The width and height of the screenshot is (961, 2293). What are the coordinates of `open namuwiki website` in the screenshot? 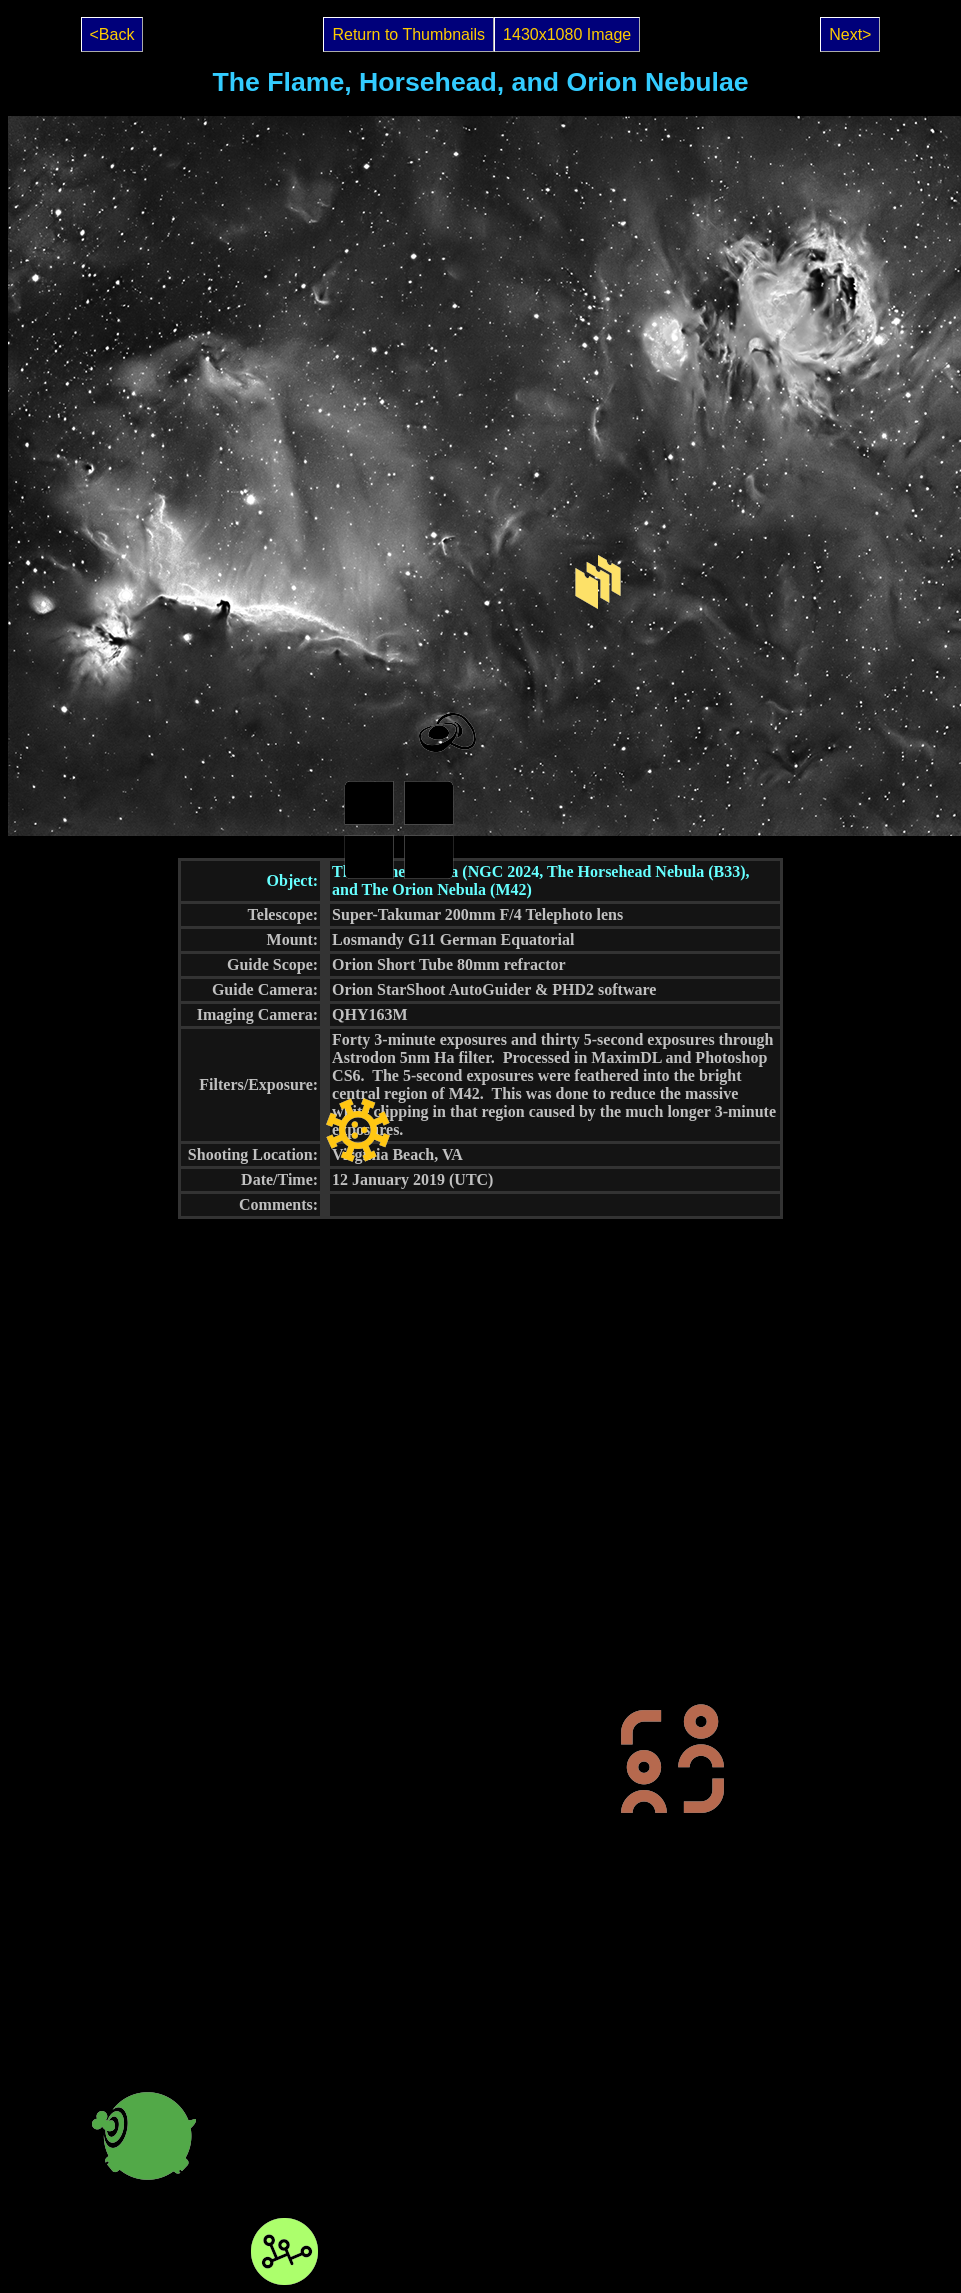 It's located at (284, 2251).